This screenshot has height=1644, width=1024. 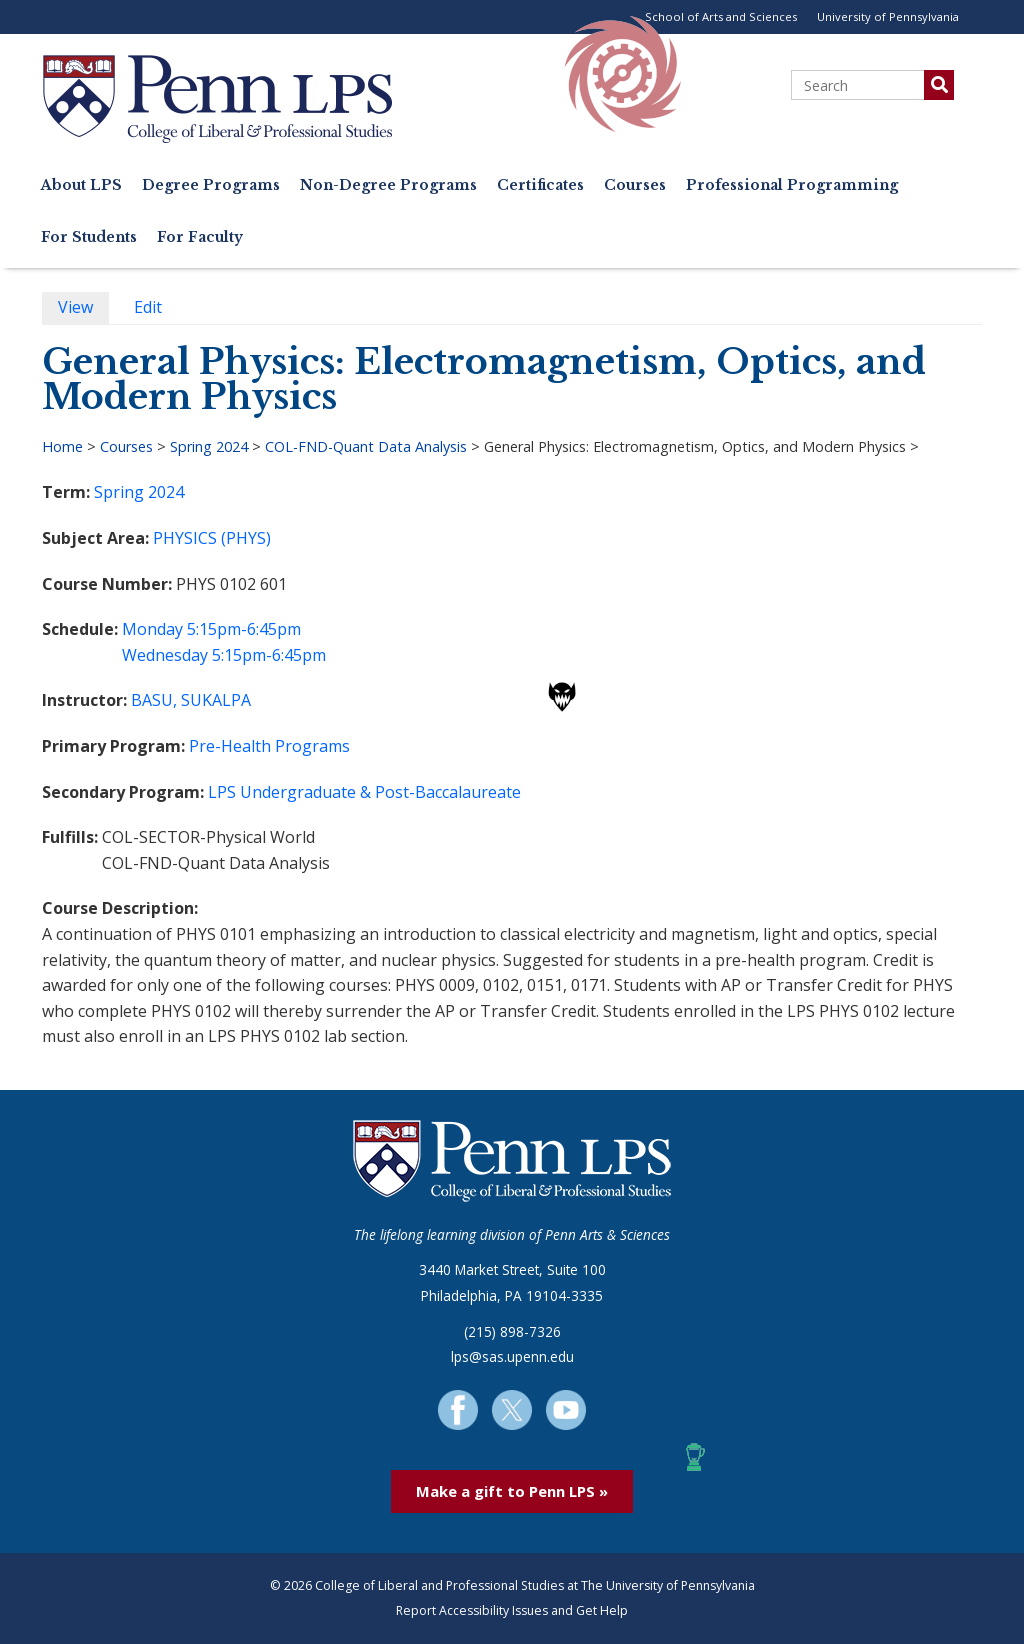 What do you see at coordinates (562, 697) in the screenshot?
I see `select imp or demon character` at bounding box center [562, 697].